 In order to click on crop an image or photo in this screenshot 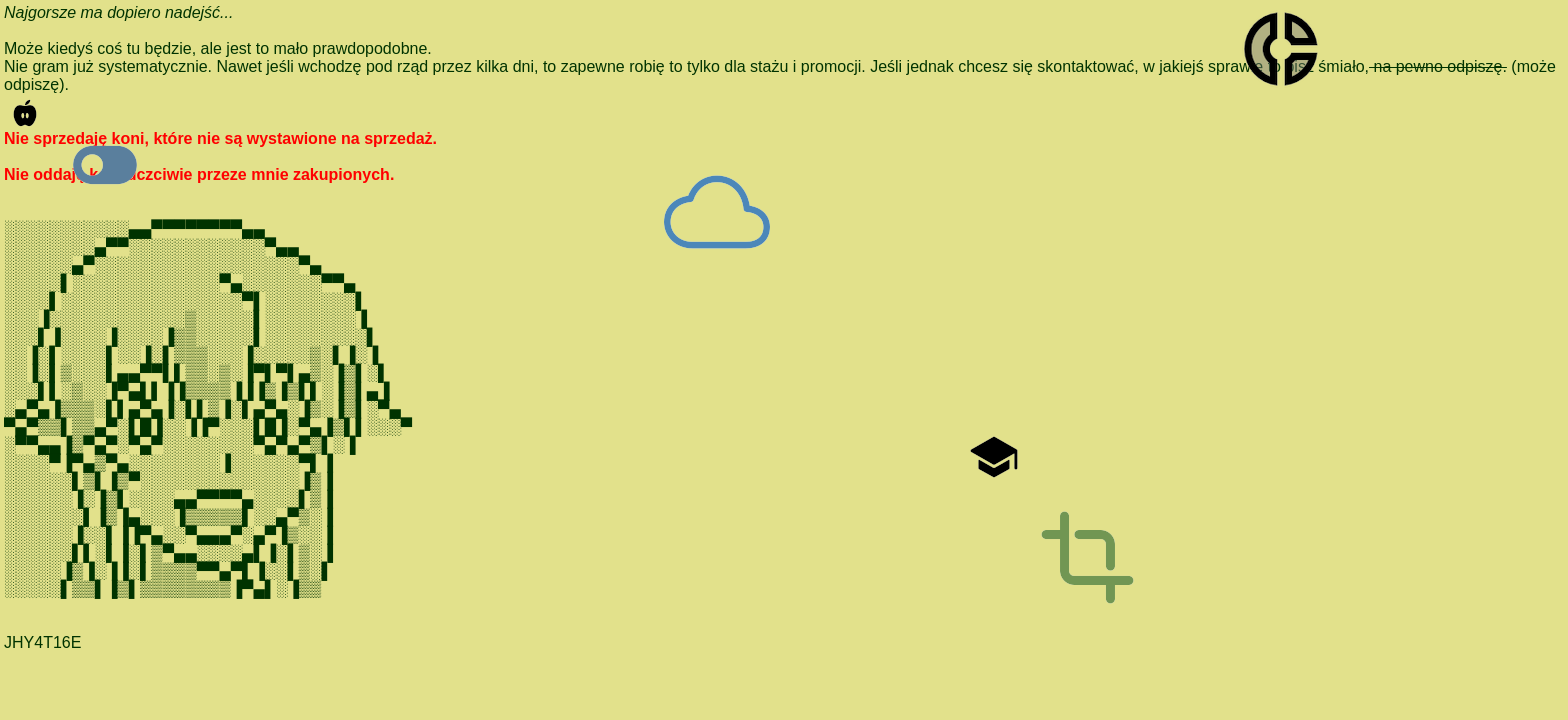, I will do `click(1087, 557)`.